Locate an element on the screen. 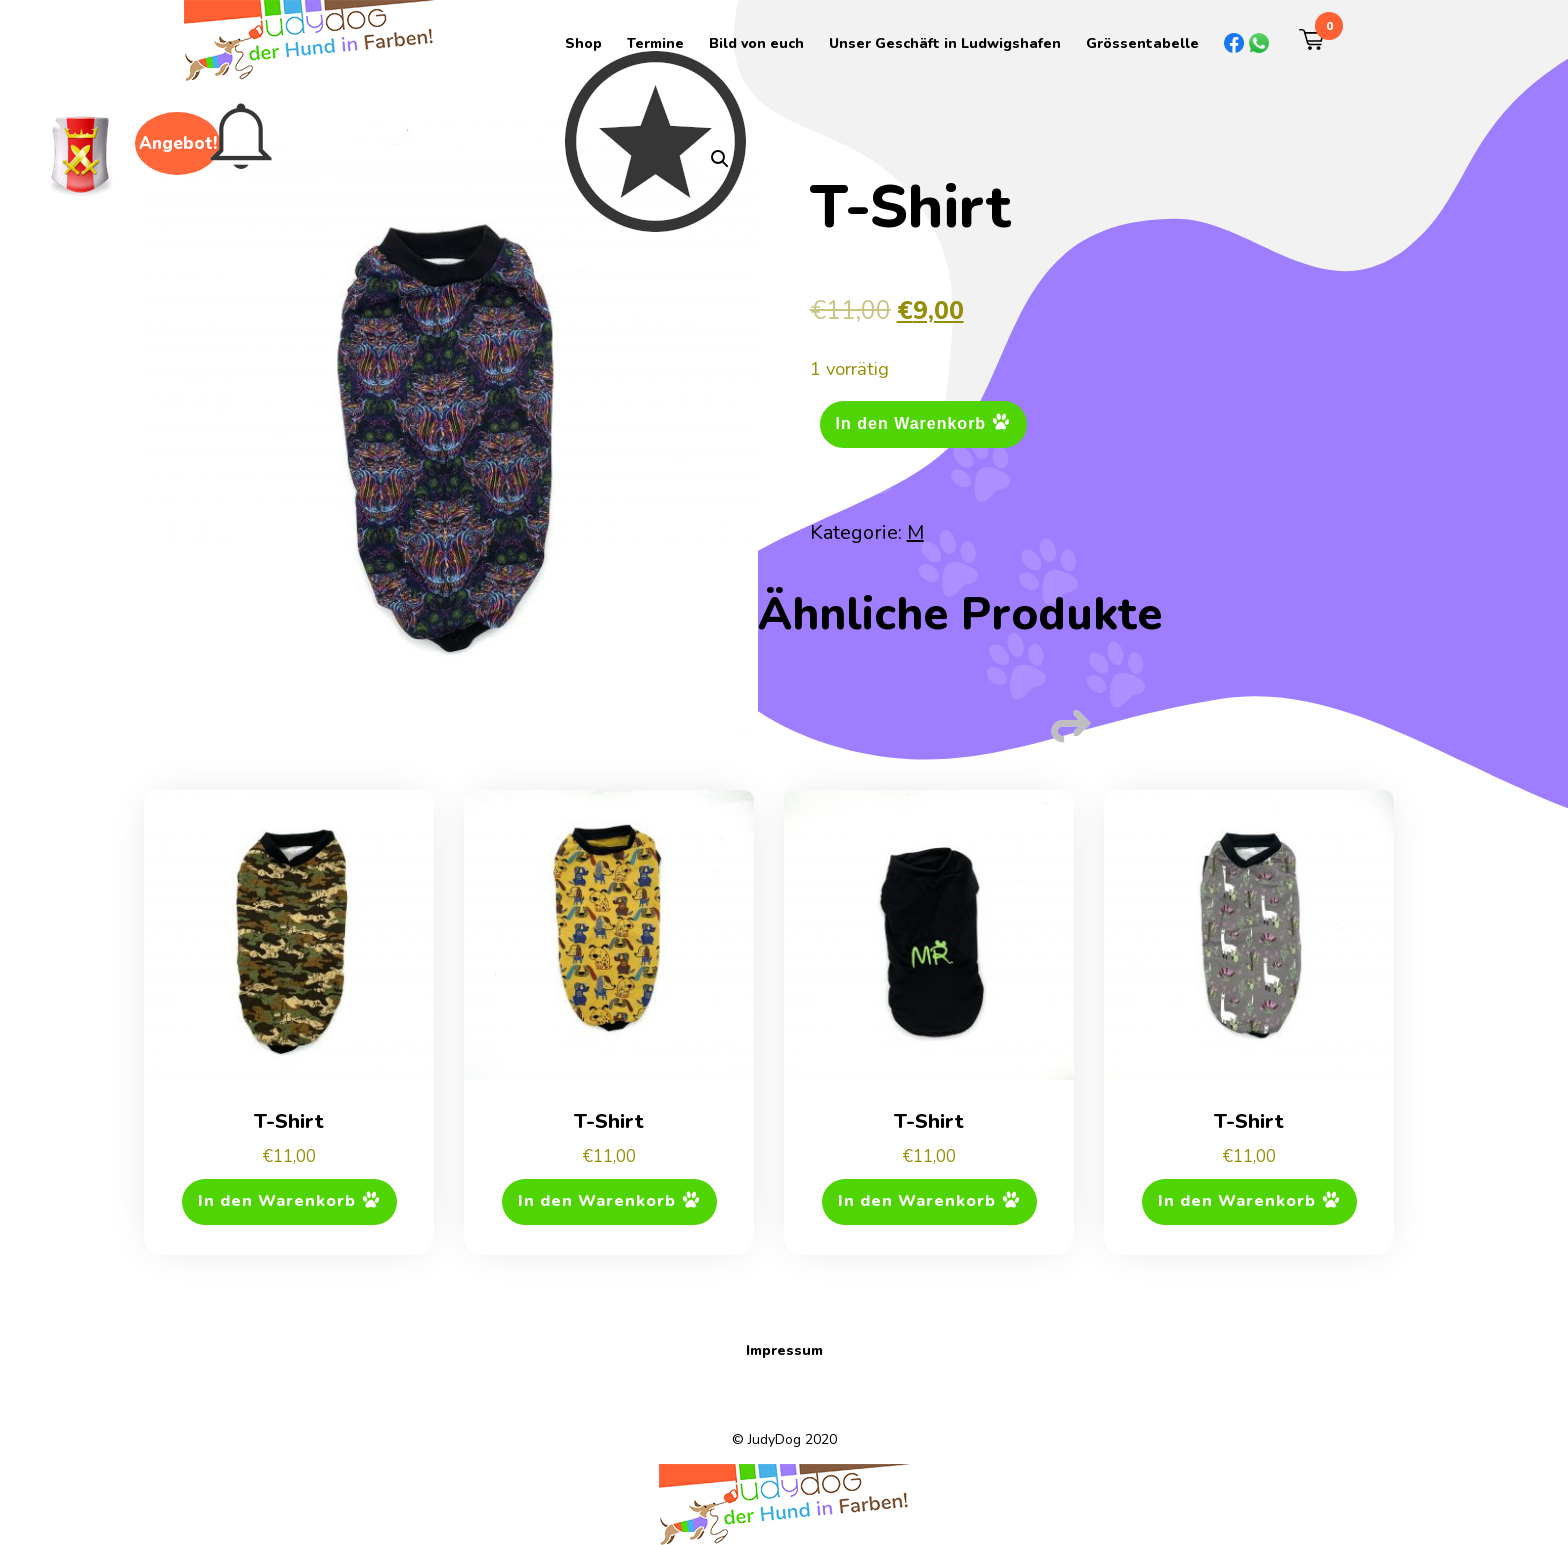 Image resolution: width=1568 pixels, height=1545 pixels. redo the last undone action is located at coordinates (1070, 726).